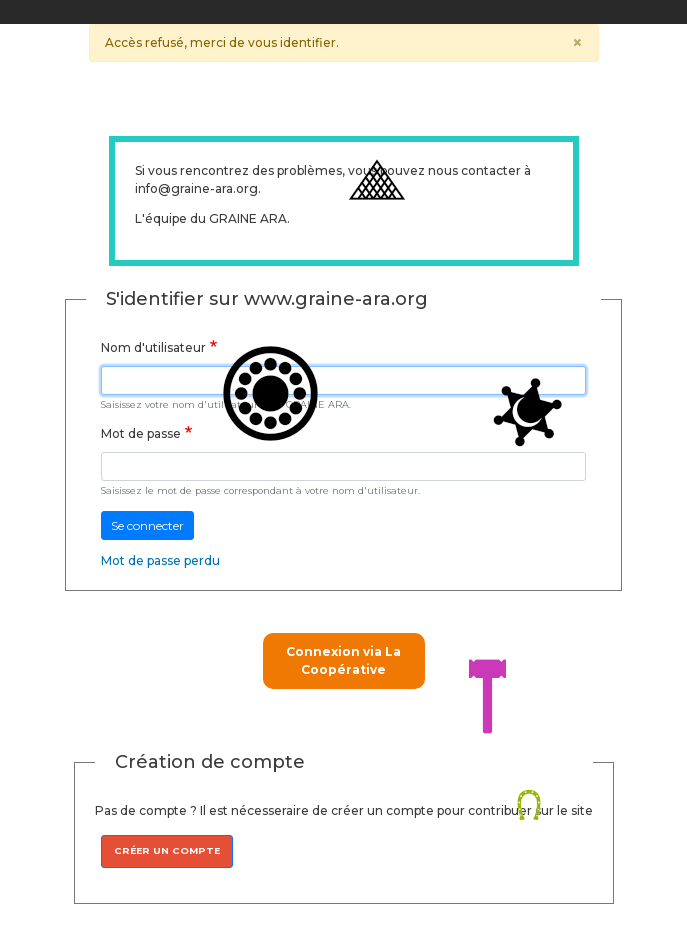 The height and width of the screenshot is (946, 687). Describe the element at coordinates (528, 412) in the screenshot. I see `indicates law enforcement or sheriff-related content` at that location.